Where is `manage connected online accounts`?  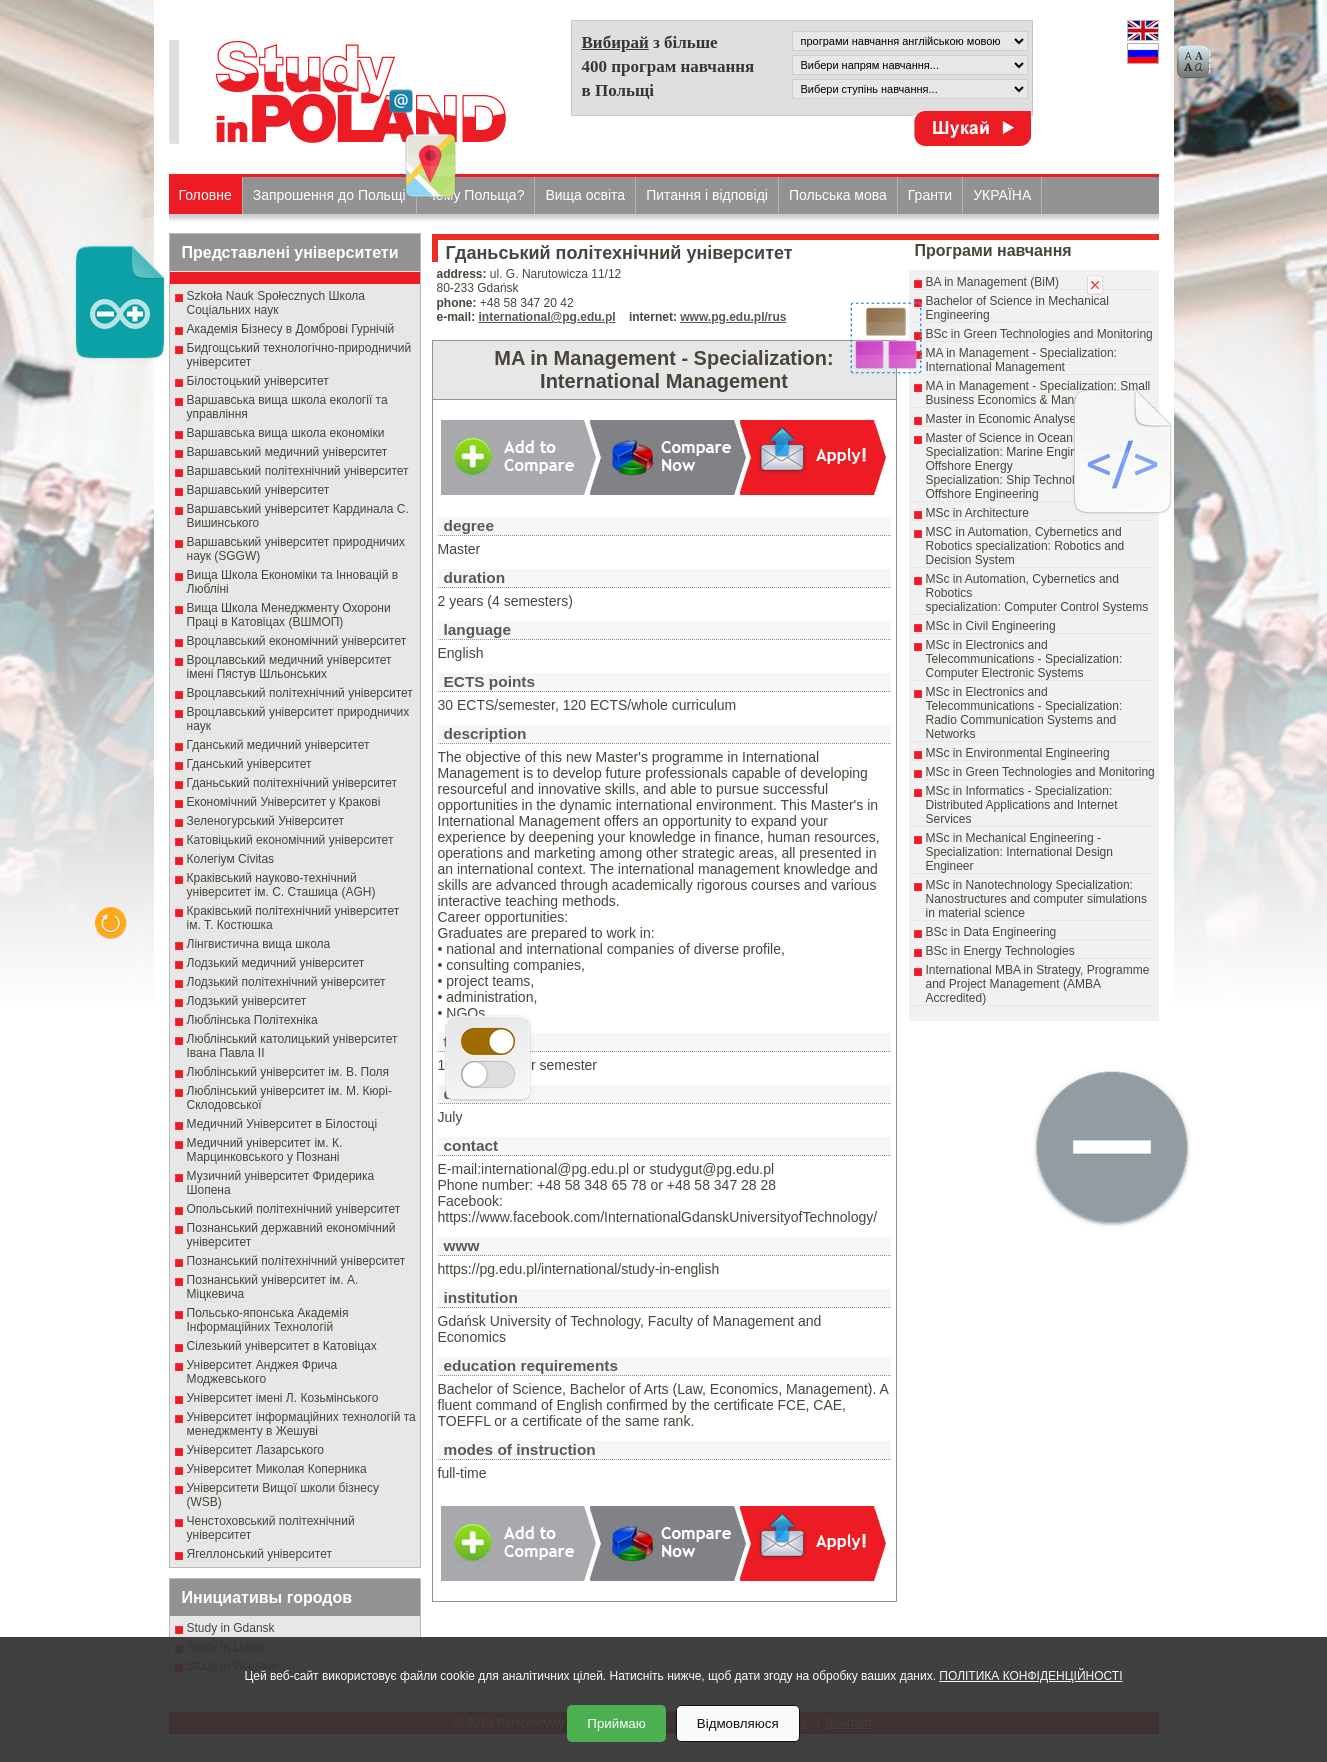 manage connected online accounts is located at coordinates (401, 101).